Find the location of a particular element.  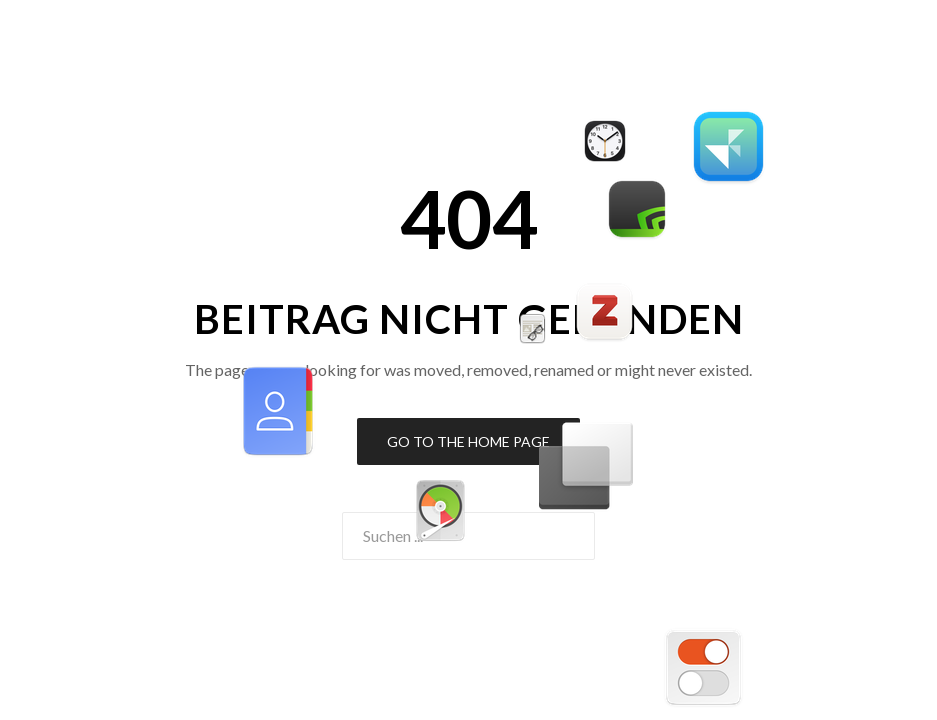

open the adwaita demo app is located at coordinates (728, 146).